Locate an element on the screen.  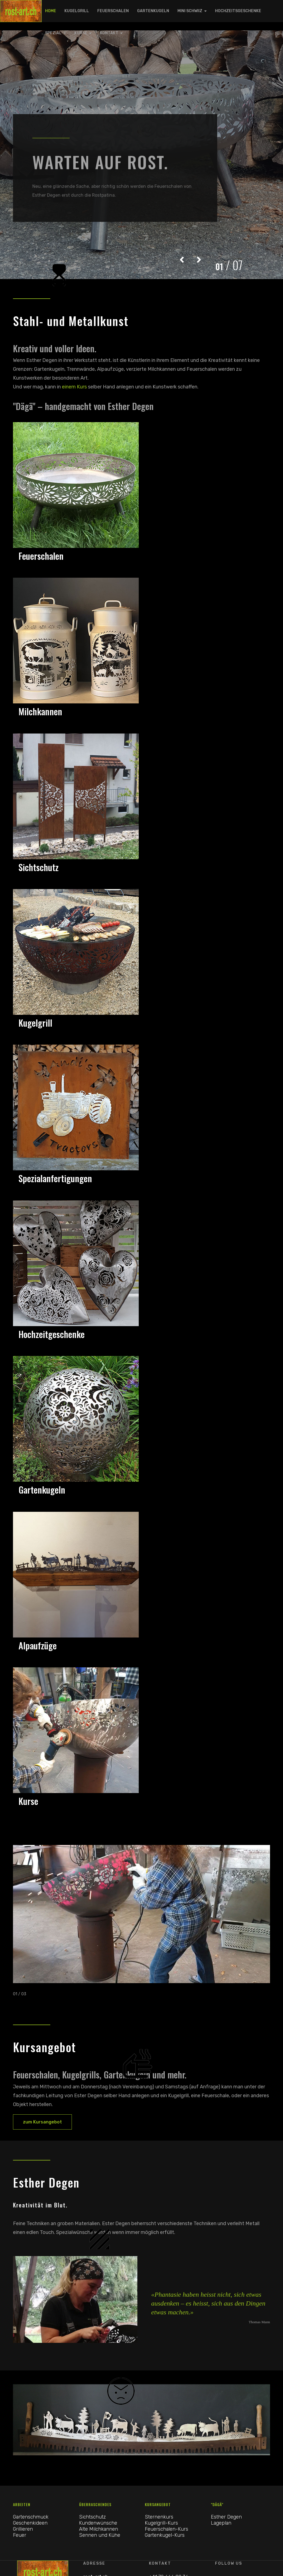
apply texture or pattern overlay is located at coordinates (99, 2239).